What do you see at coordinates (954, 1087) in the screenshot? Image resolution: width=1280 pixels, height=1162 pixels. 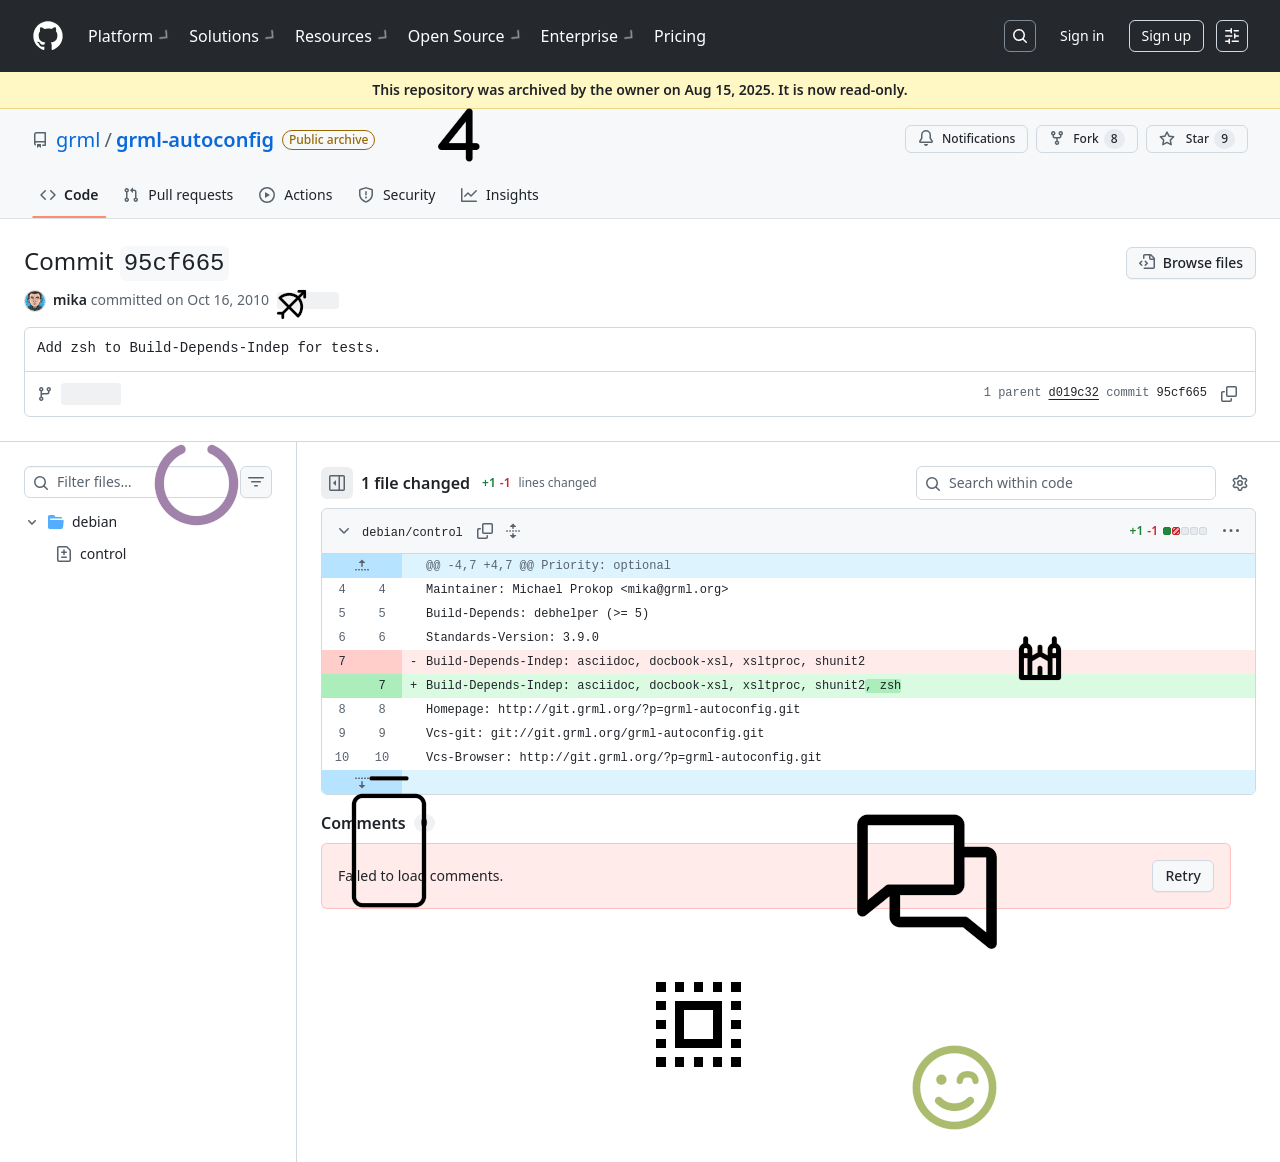 I see `insert a winking emoji or emoticon` at bounding box center [954, 1087].